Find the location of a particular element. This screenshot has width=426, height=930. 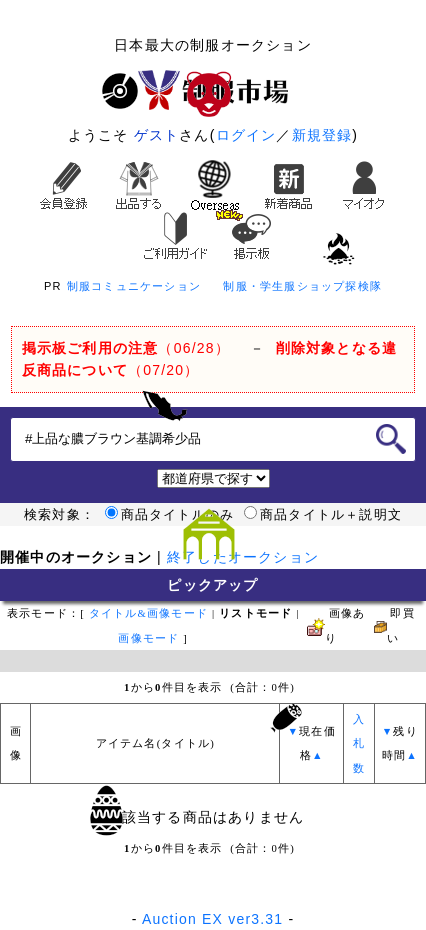

panda character or avatar selection is located at coordinates (209, 95).